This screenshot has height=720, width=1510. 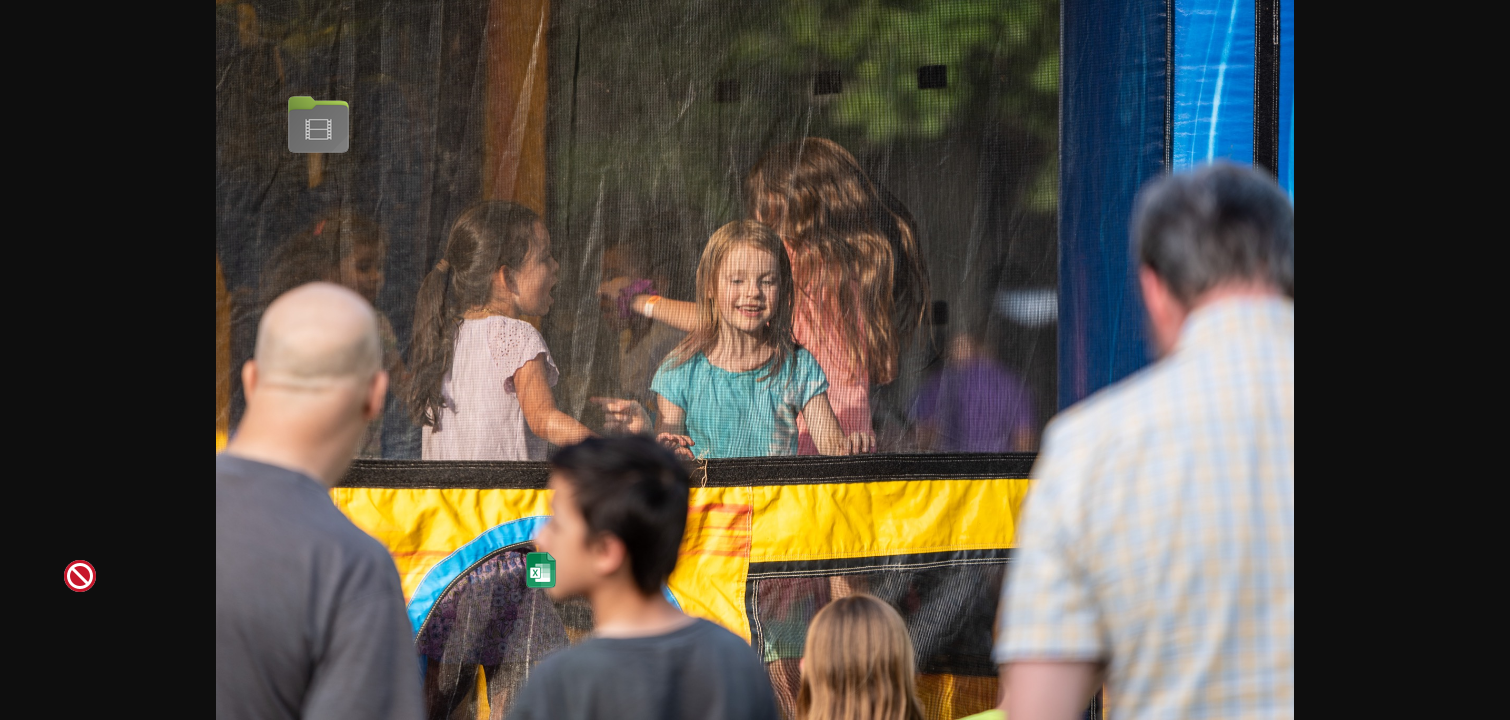 I want to click on delete selected email message, so click(x=80, y=576).